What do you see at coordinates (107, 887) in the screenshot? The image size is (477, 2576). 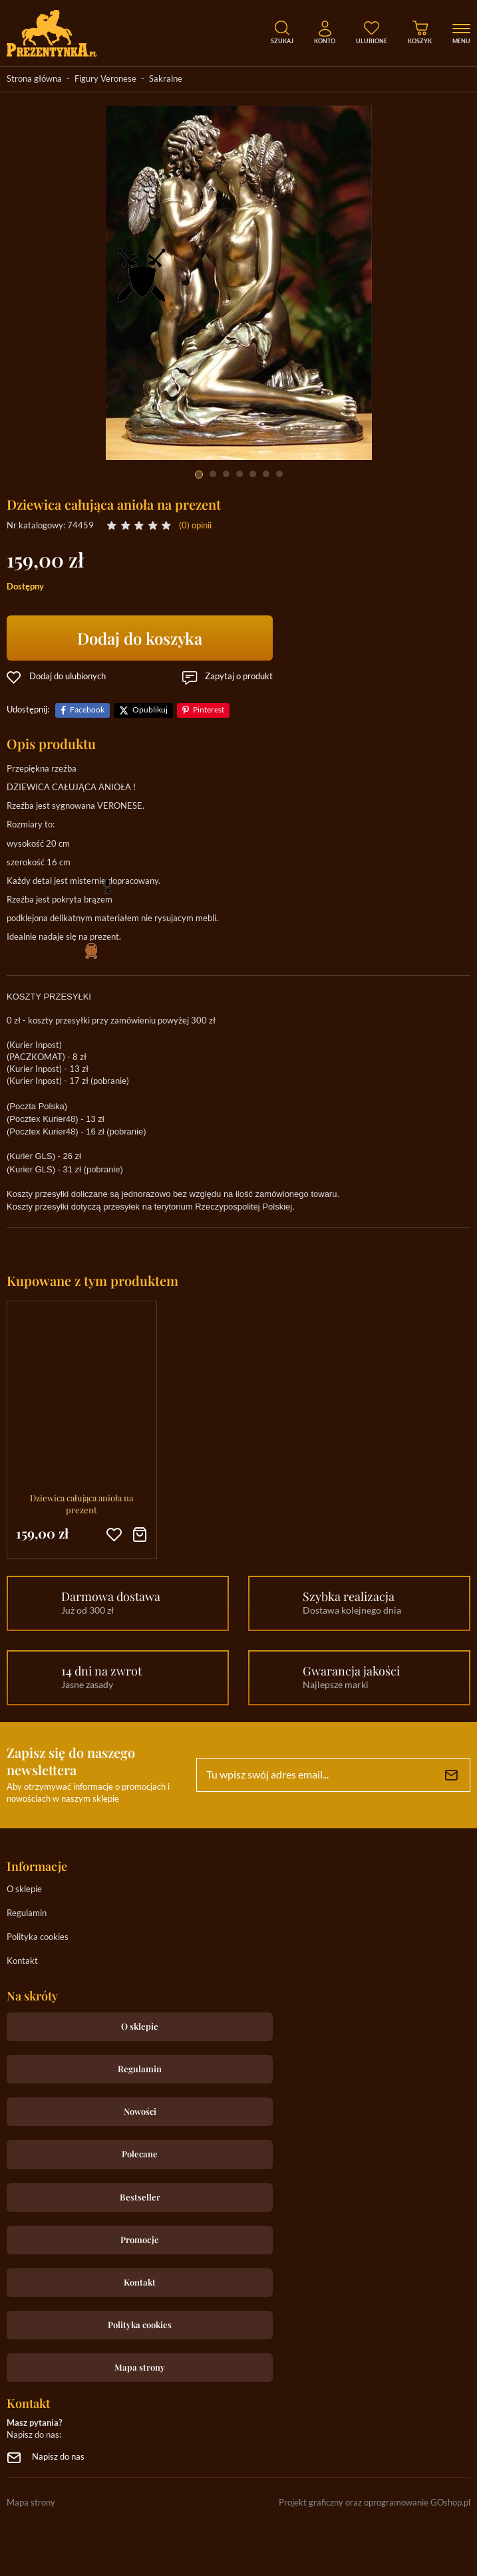 I see `view achievements or awards` at bounding box center [107, 887].